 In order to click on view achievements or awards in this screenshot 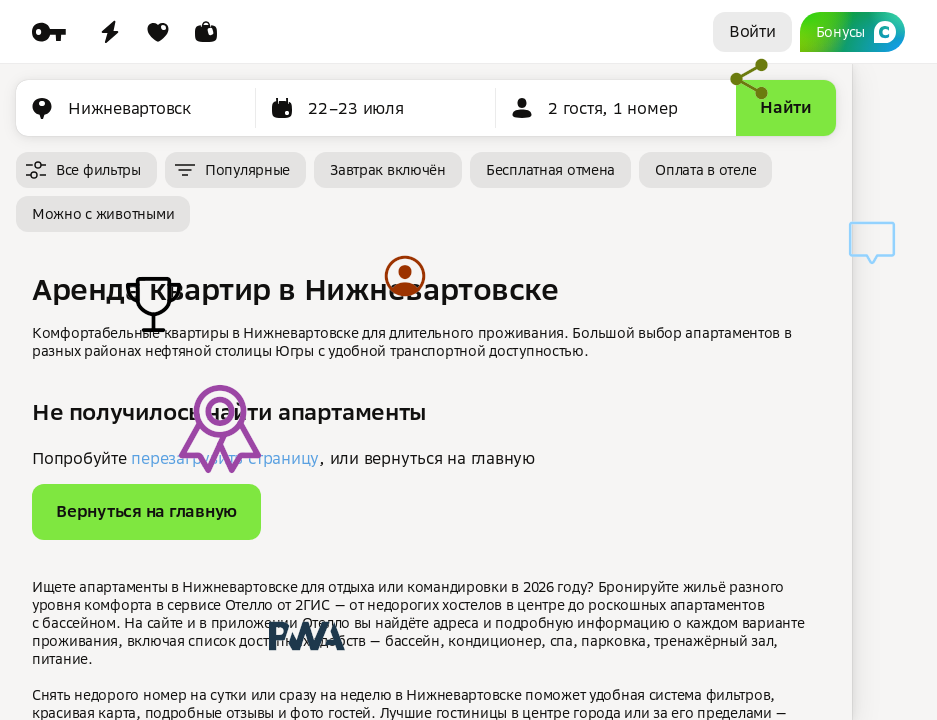, I will do `click(220, 429)`.